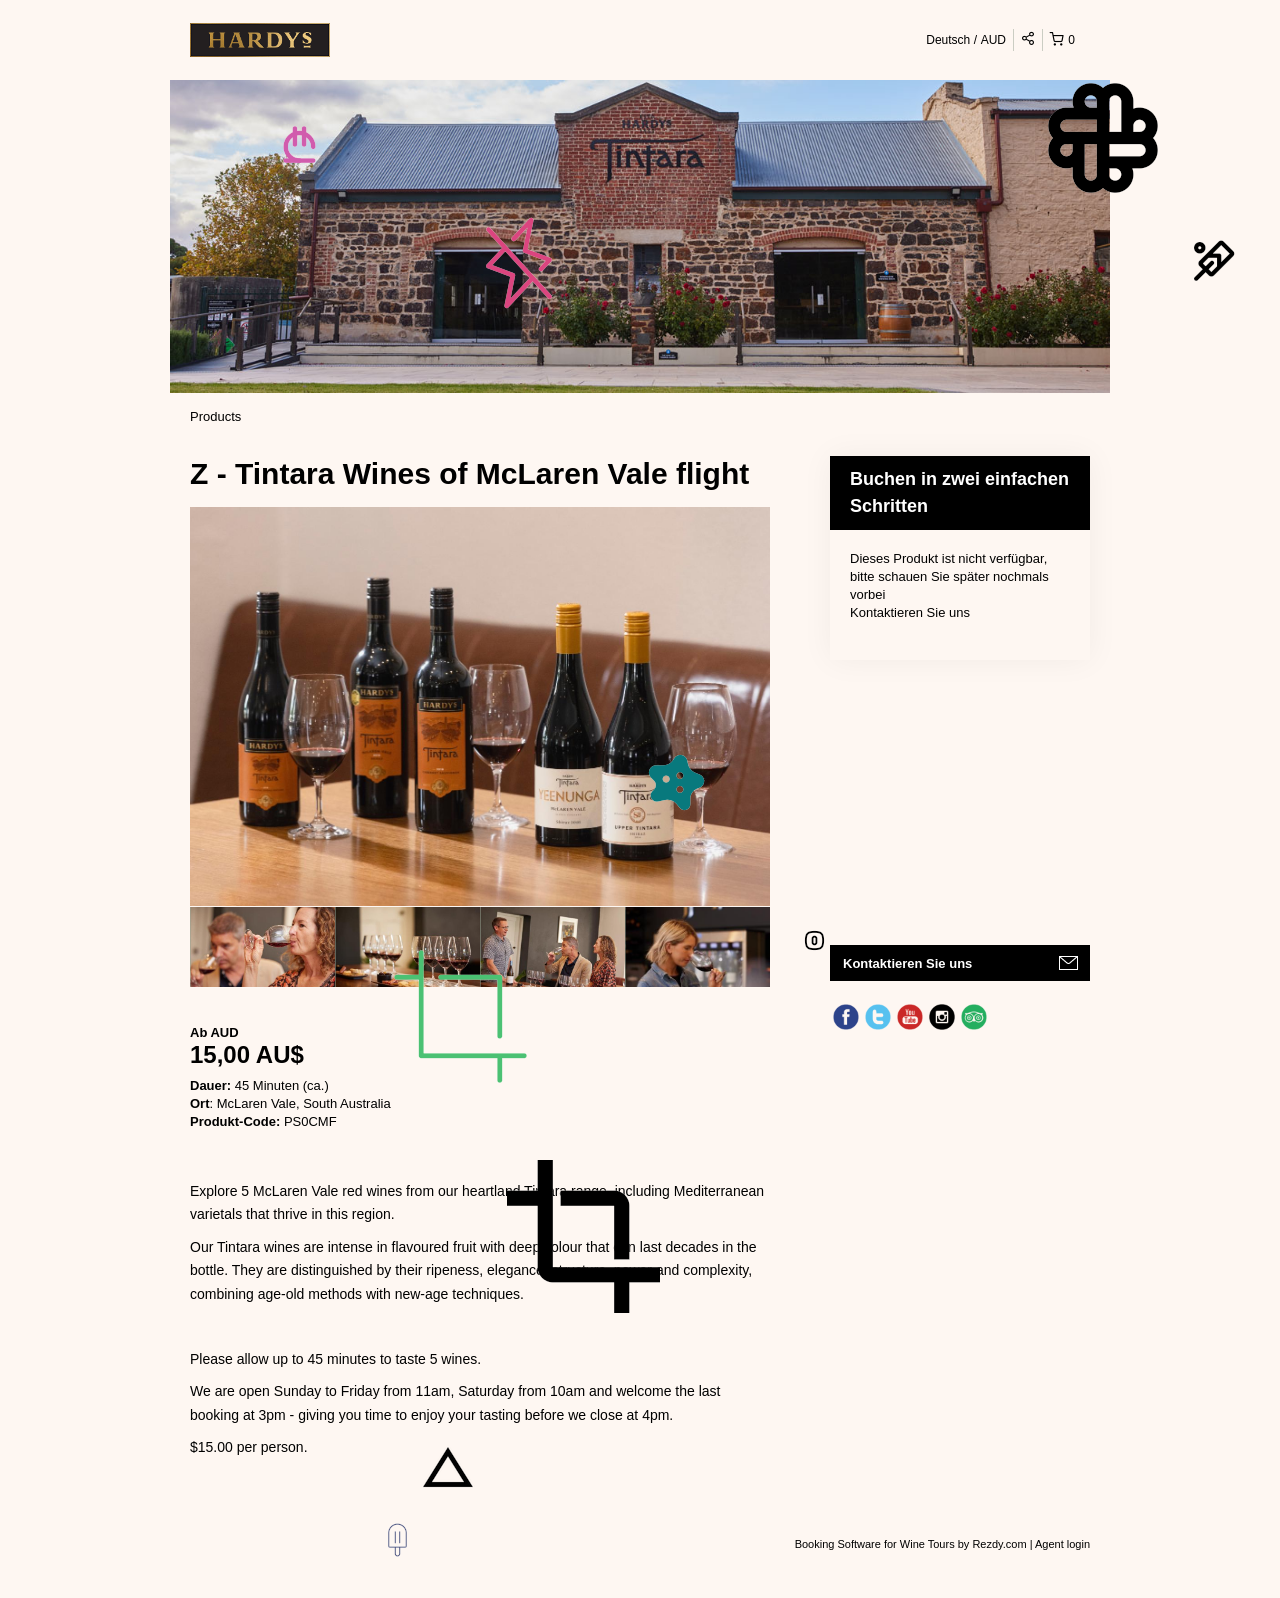 This screenshot has width=1280, height=1598. I want to click on open Slack workspace, so click(1103, 138).